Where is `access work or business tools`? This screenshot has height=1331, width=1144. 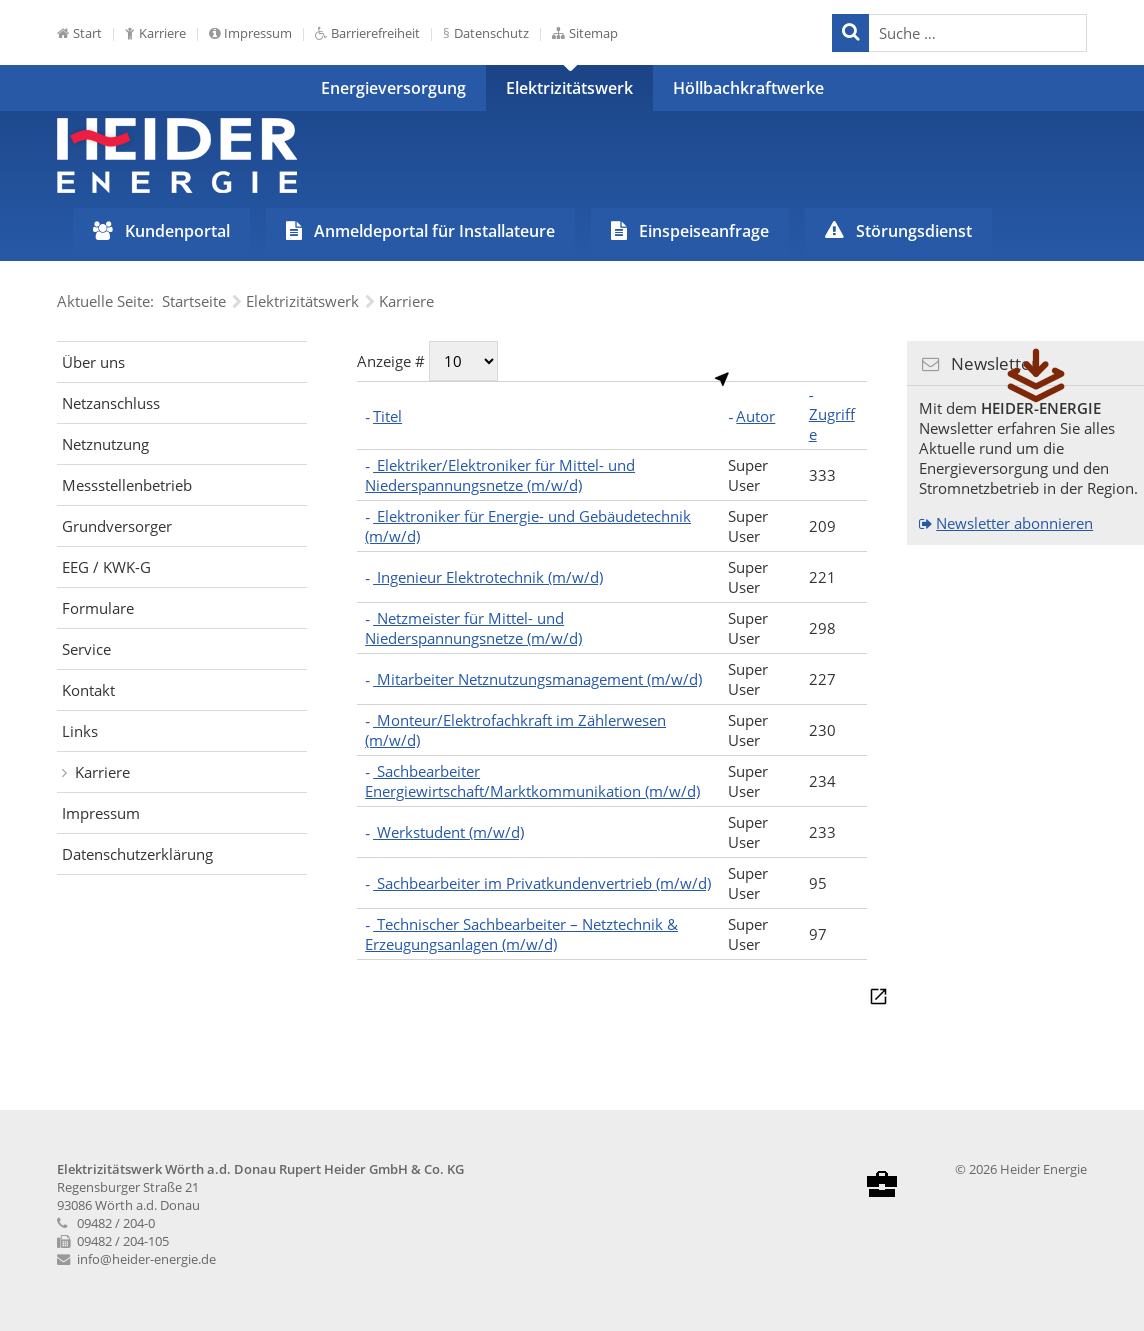 access work or business tools is located at coordinates (882, 1184).